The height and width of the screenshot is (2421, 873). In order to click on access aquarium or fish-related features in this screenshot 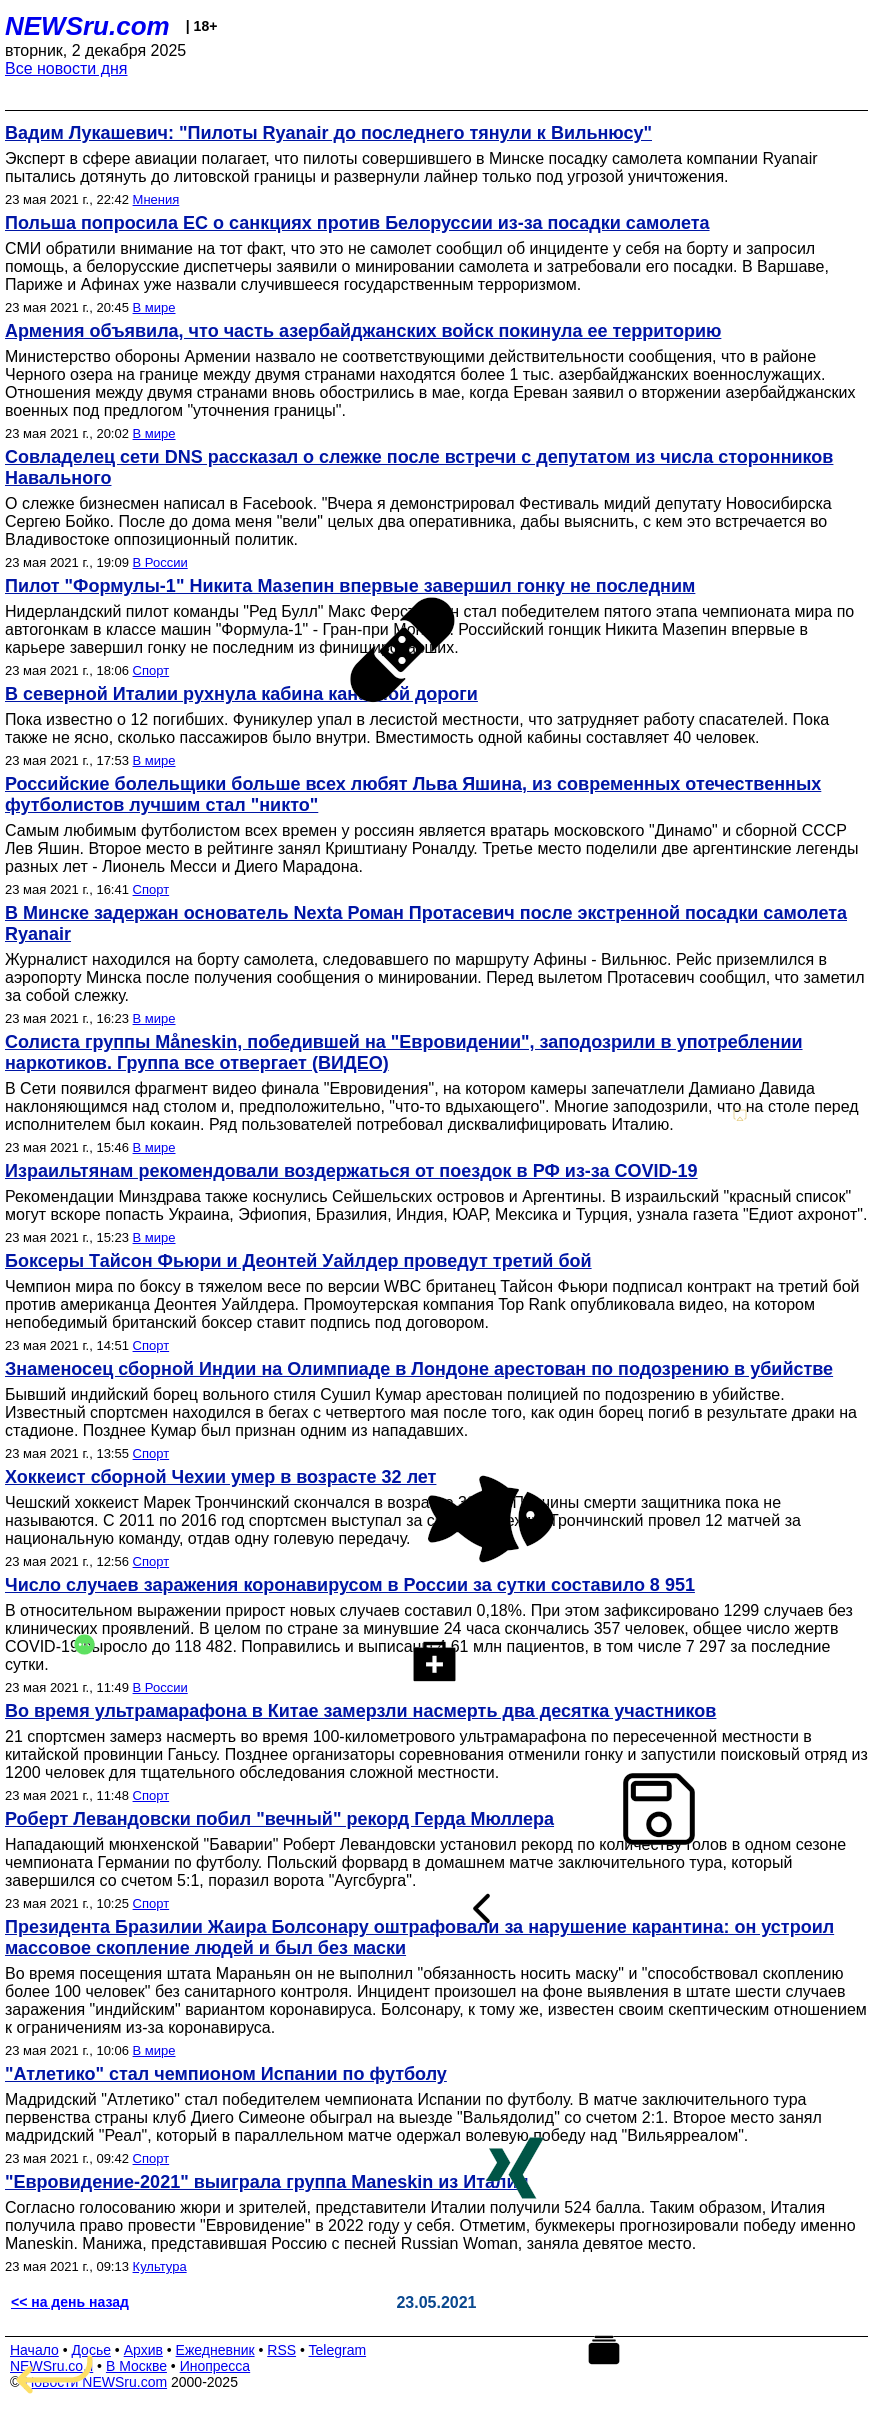, I will do `click(491, 1519)`.